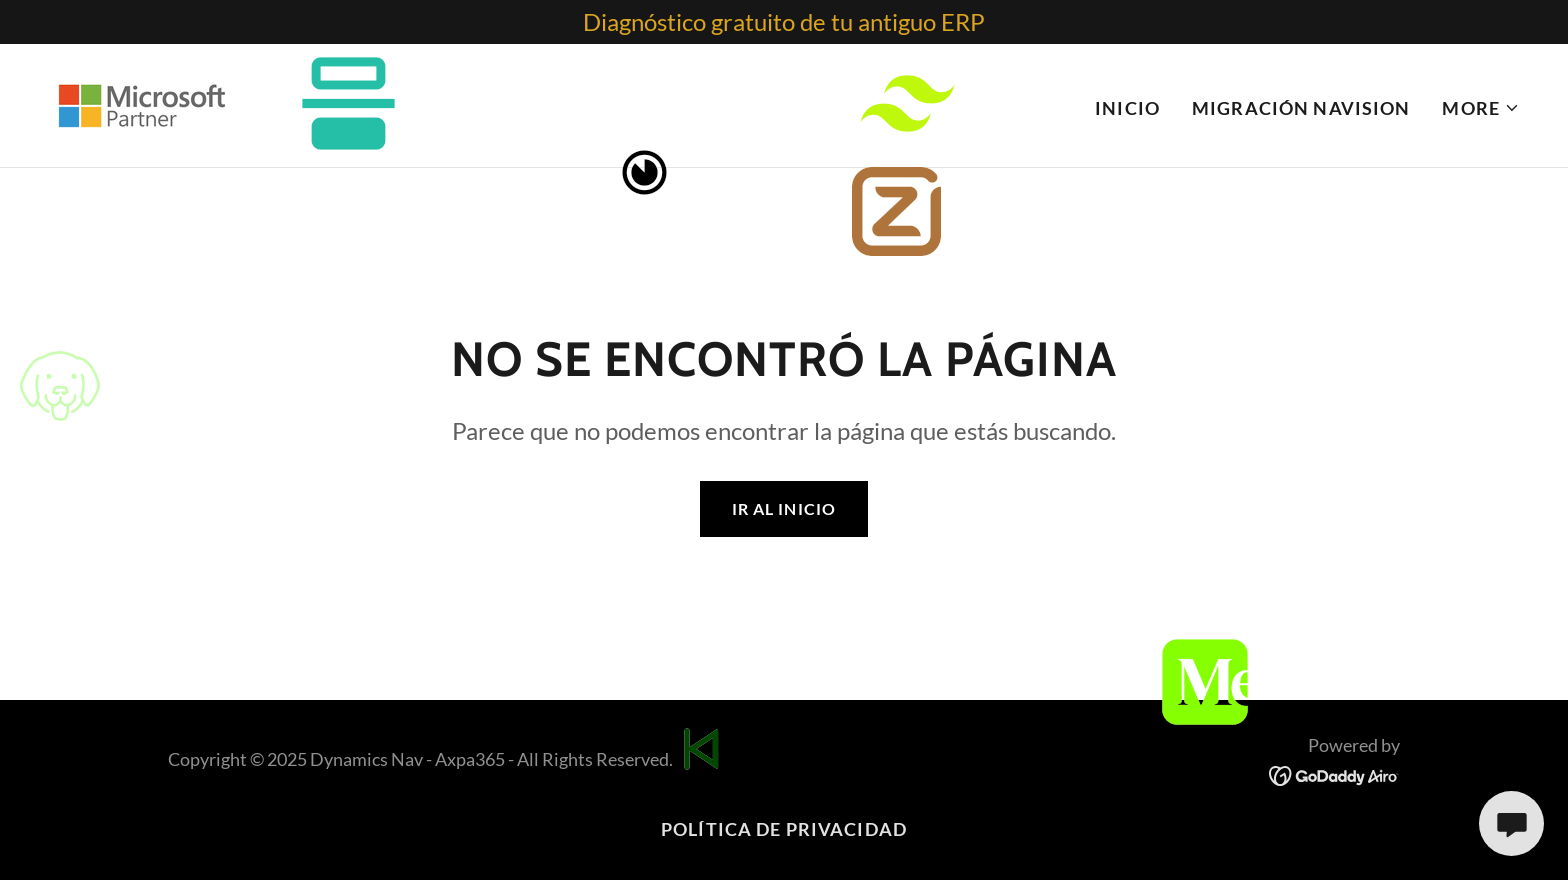 This screenshot has height=880, width=1568. I want to click on open the Medium app, so click(1205, 682).